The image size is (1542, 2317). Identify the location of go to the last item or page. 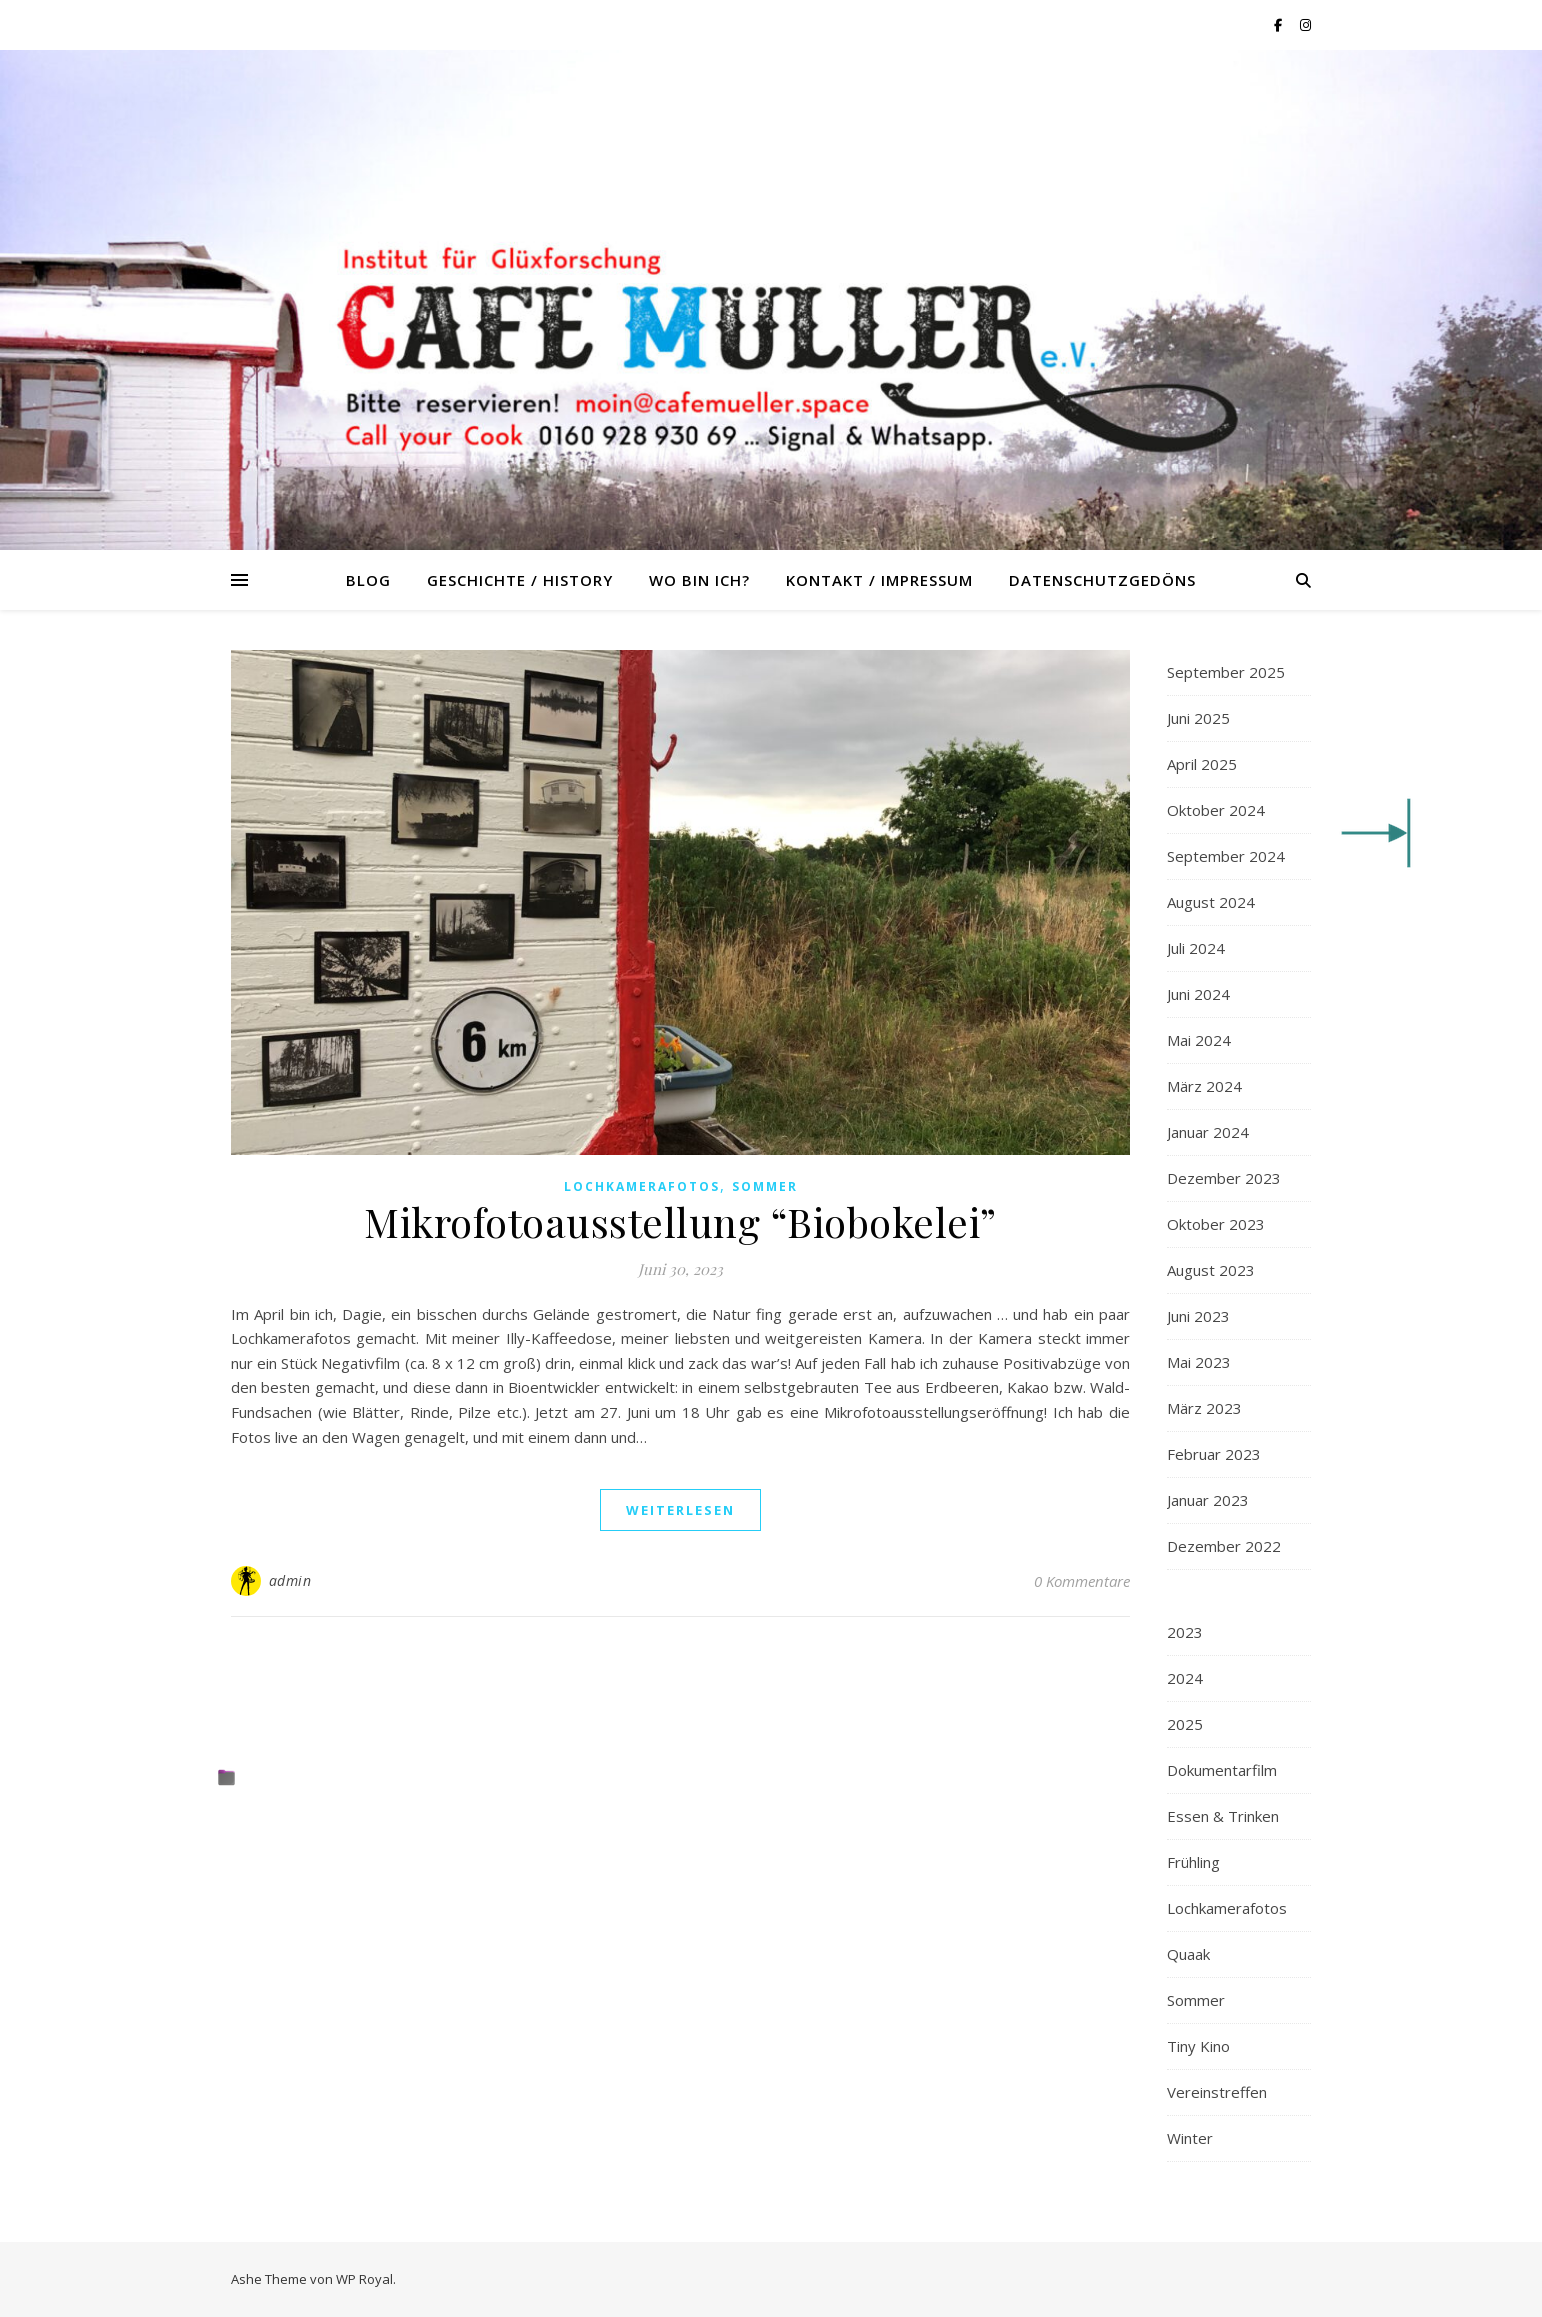
(1376, 833).